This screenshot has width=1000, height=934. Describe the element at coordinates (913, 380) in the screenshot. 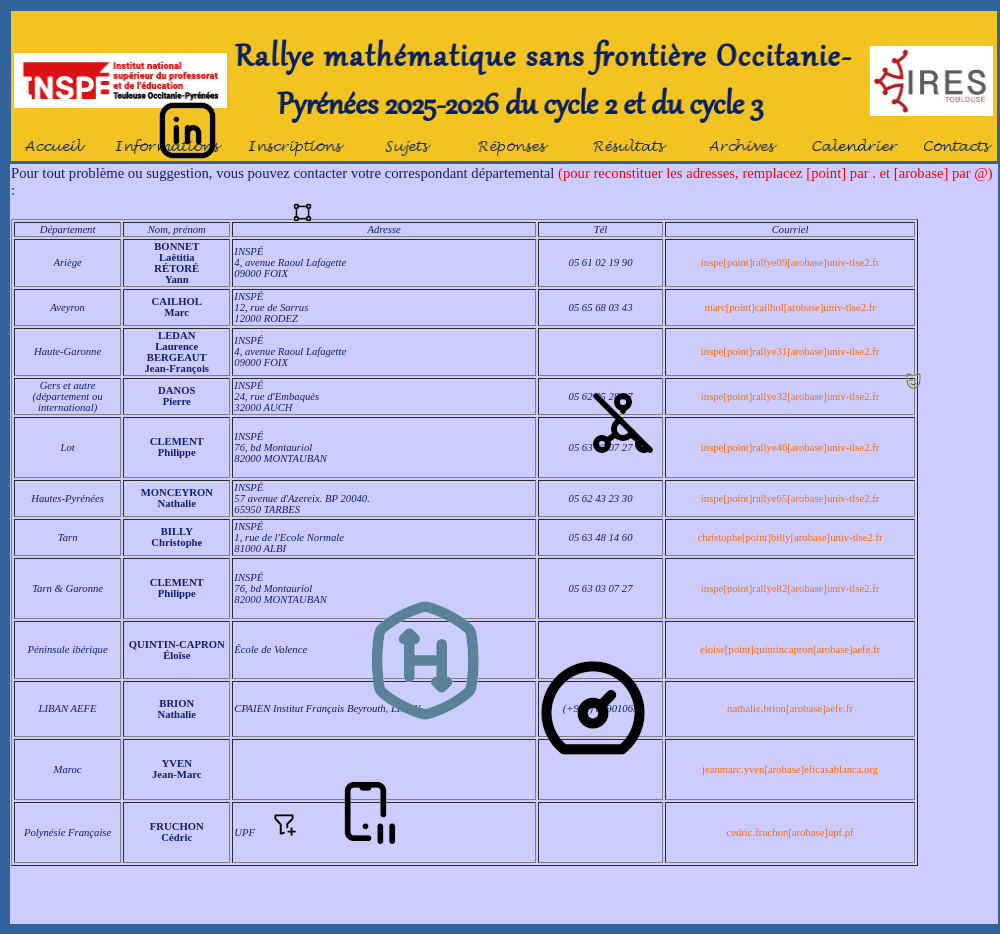

I see `access theater or entertainment mode` at that location.